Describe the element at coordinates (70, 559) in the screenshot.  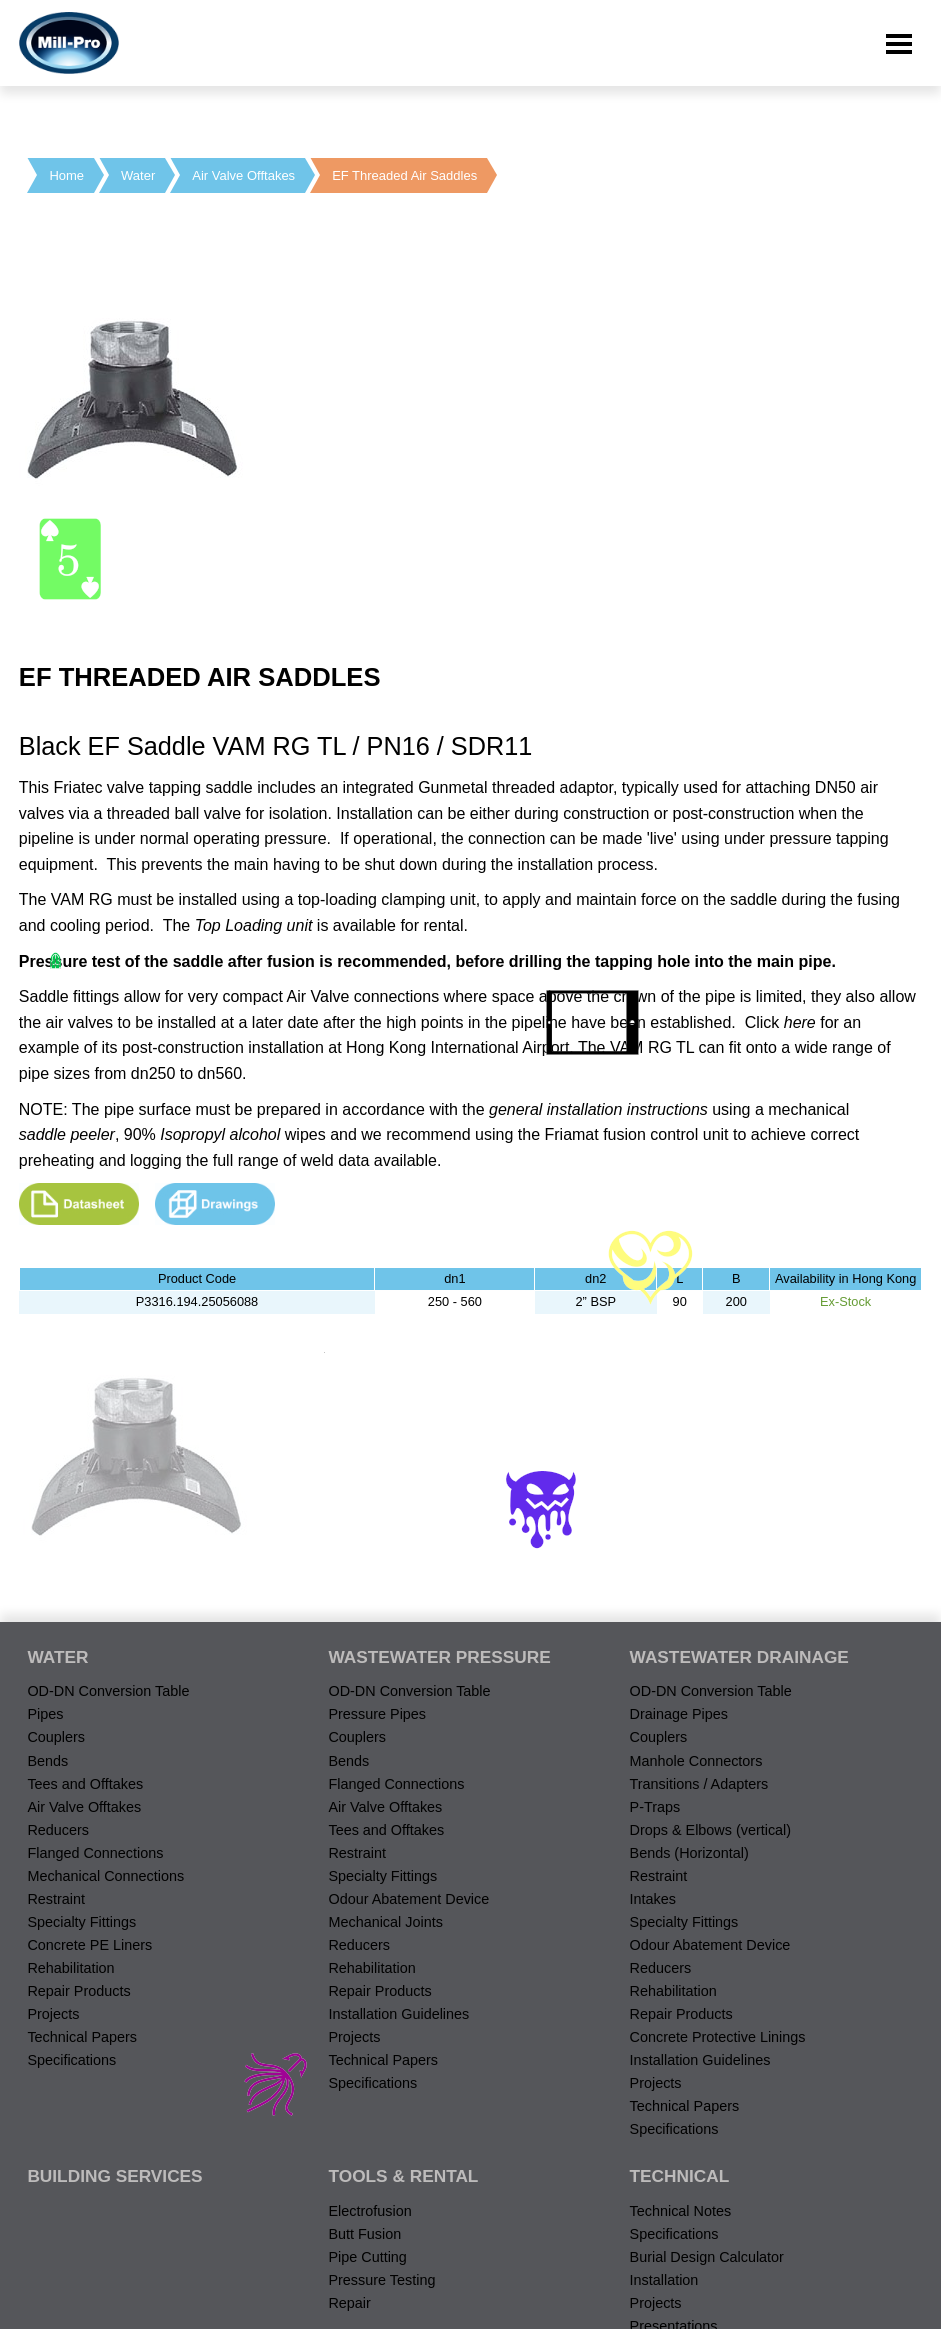
I see `five of spades playing card` at that location.